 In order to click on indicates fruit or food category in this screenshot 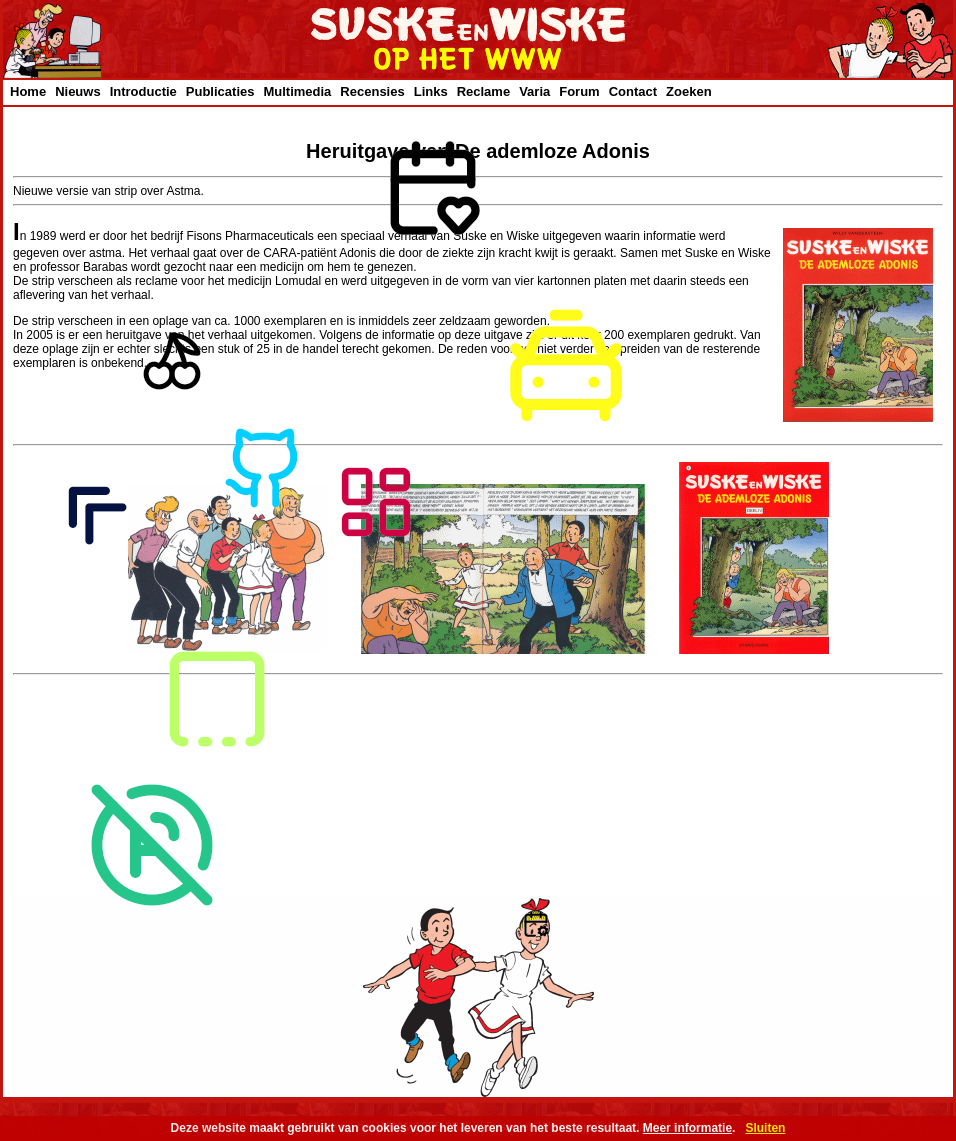, I will do `click(172, 361)`.